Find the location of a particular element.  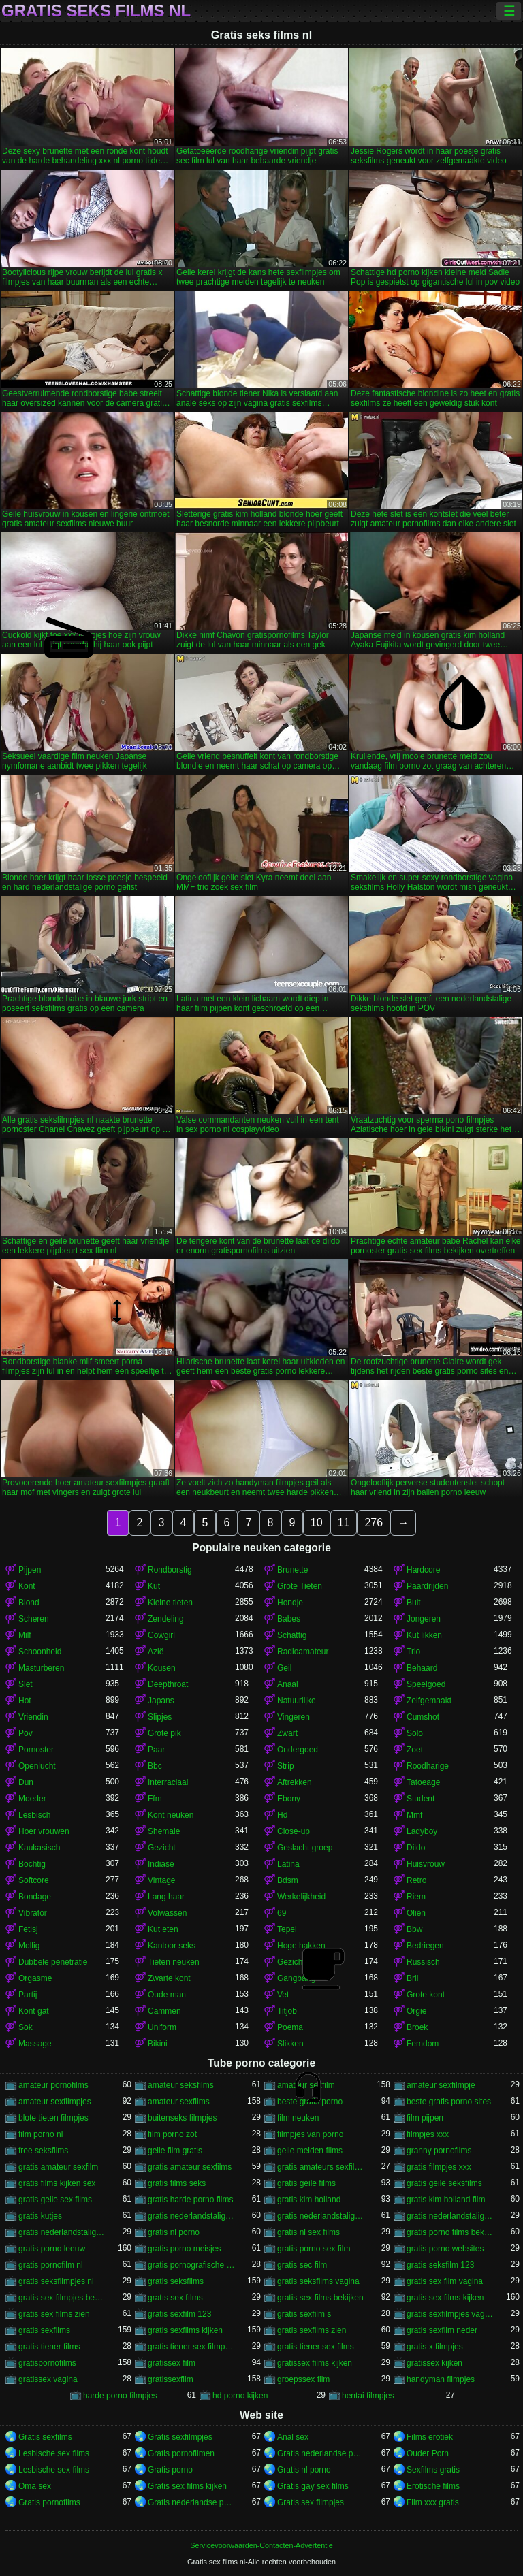

adjust vertical height or size is located at coordinates (117, 1311).